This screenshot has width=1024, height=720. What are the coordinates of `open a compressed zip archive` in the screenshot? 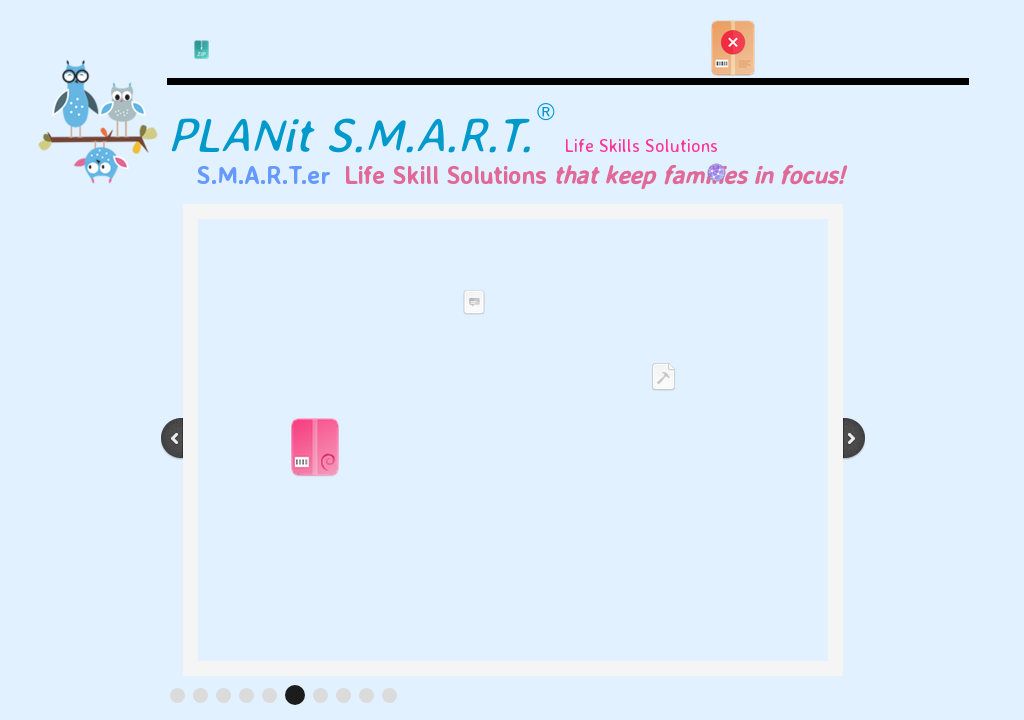 It's located at (201, 49).